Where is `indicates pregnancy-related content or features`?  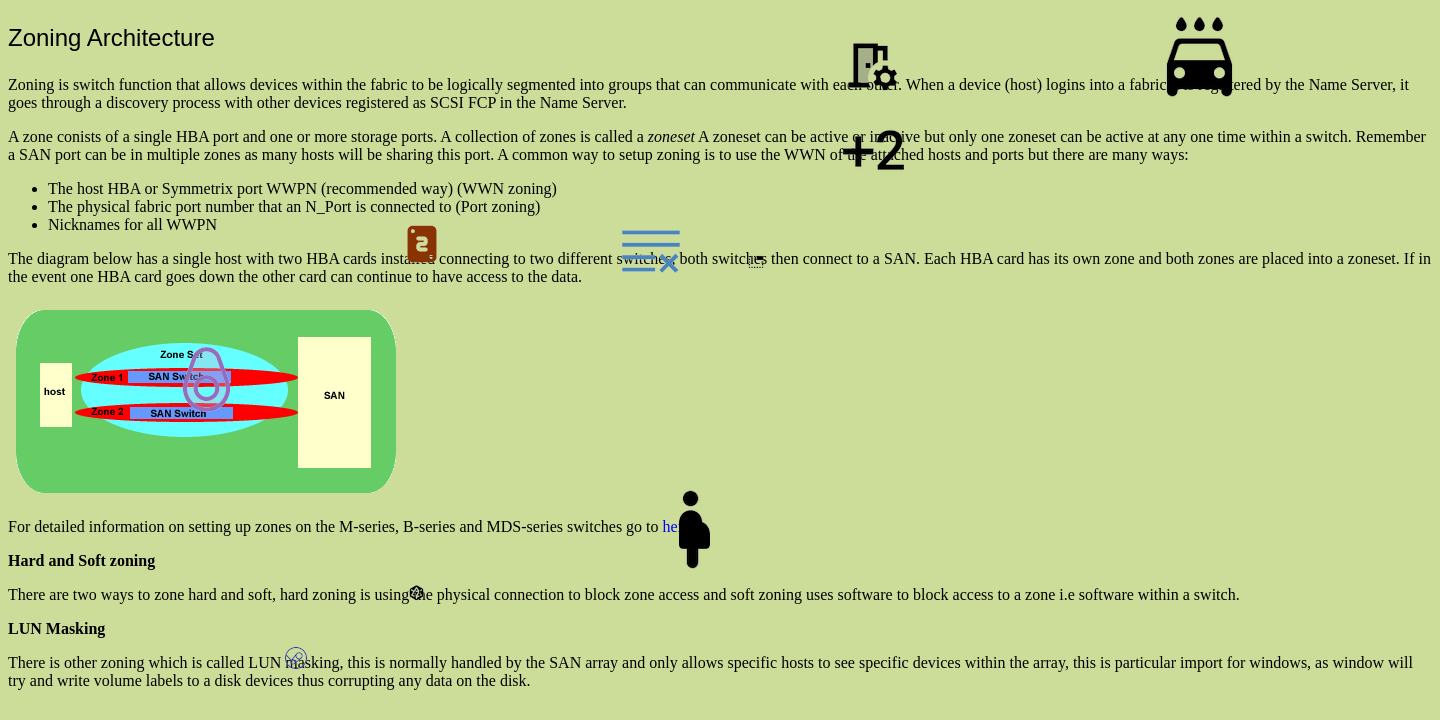 indicates pregnancy-related content or features is located at coordinates (694, 529).